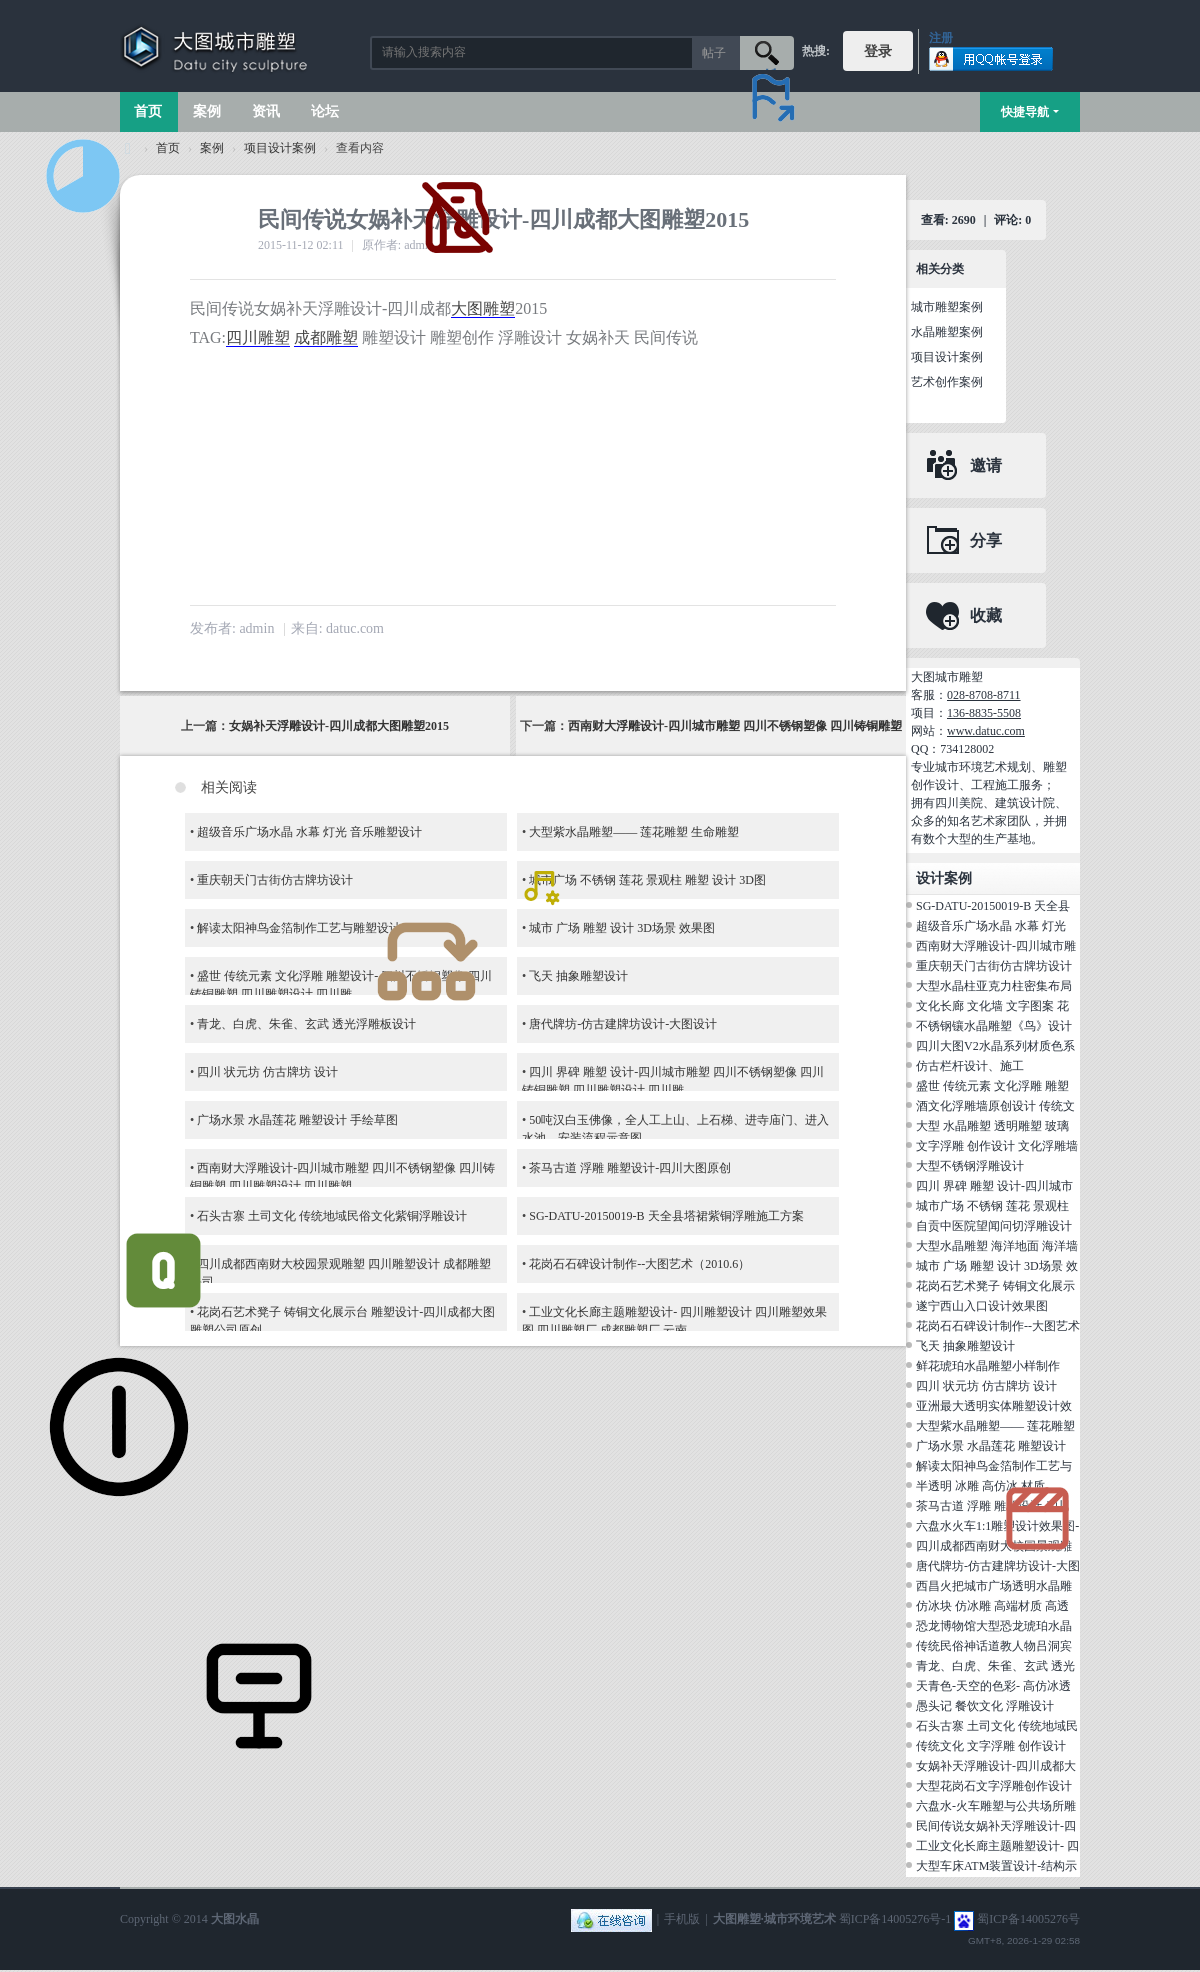 This screenshot has height=1972, width=1200. I want to click on indicates 66% progress or completion, so click(83, 176).